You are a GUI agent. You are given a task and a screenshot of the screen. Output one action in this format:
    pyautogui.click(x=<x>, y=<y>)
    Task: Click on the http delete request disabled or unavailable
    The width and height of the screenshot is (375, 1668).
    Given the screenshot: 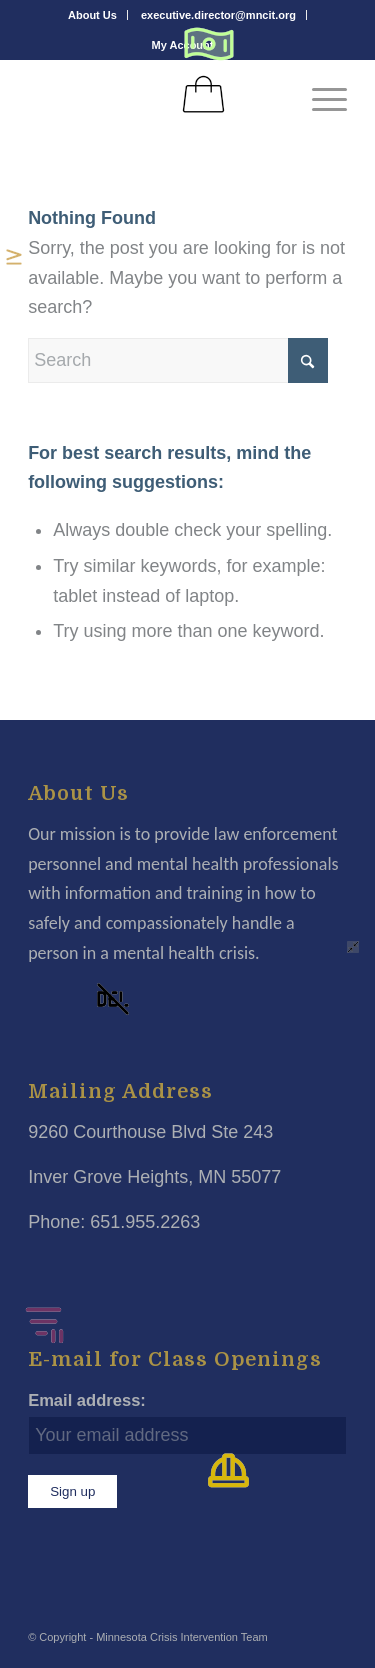 What is the action you would take?
    pyautogui.click(x=113, y=999)
    